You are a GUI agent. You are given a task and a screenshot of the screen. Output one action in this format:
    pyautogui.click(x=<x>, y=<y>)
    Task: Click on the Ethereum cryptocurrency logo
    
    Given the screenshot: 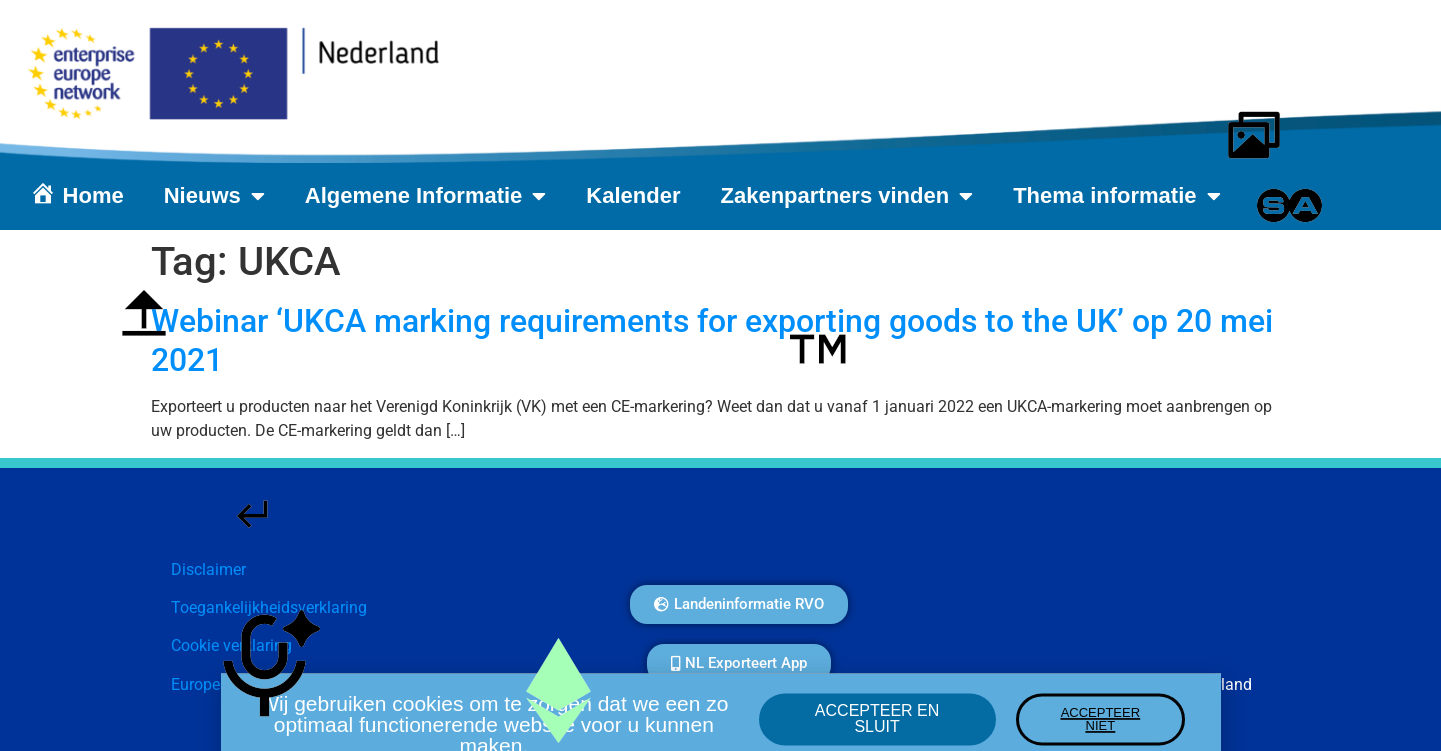 What is the action you would take?
    pyautogui.click(x=558, y=690)
    